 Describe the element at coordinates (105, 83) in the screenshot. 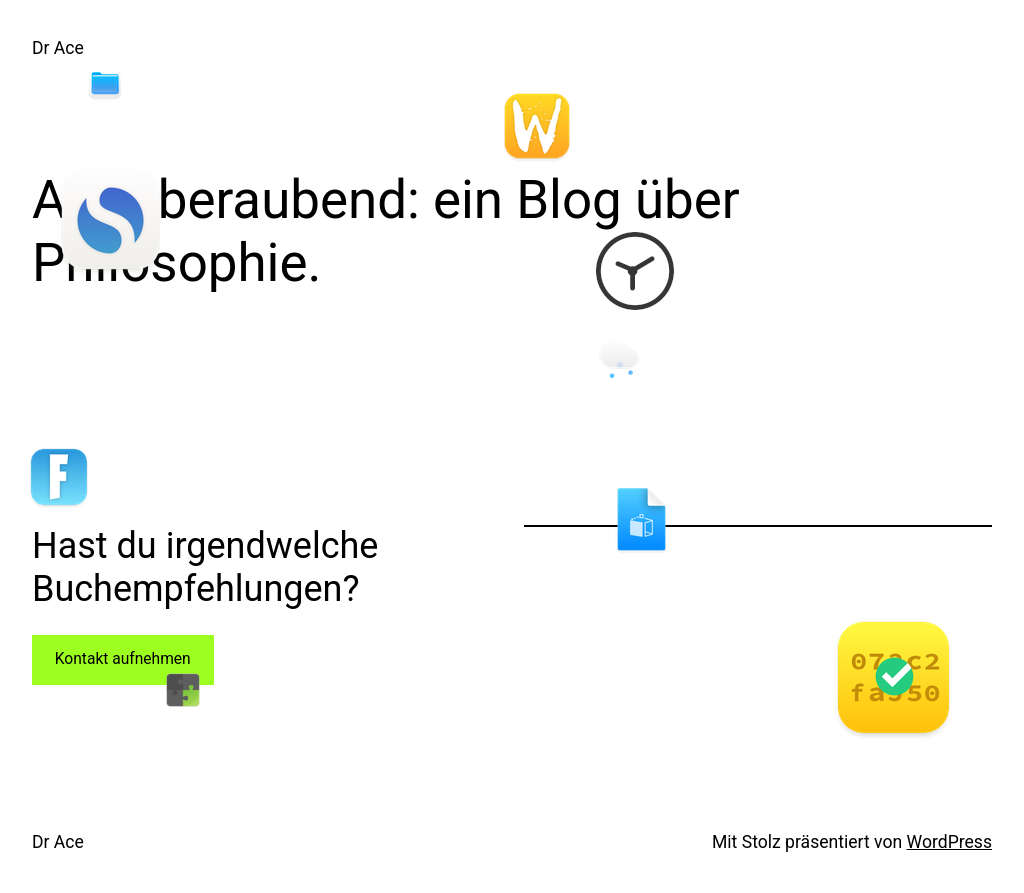

I see `open the files app` at that location.